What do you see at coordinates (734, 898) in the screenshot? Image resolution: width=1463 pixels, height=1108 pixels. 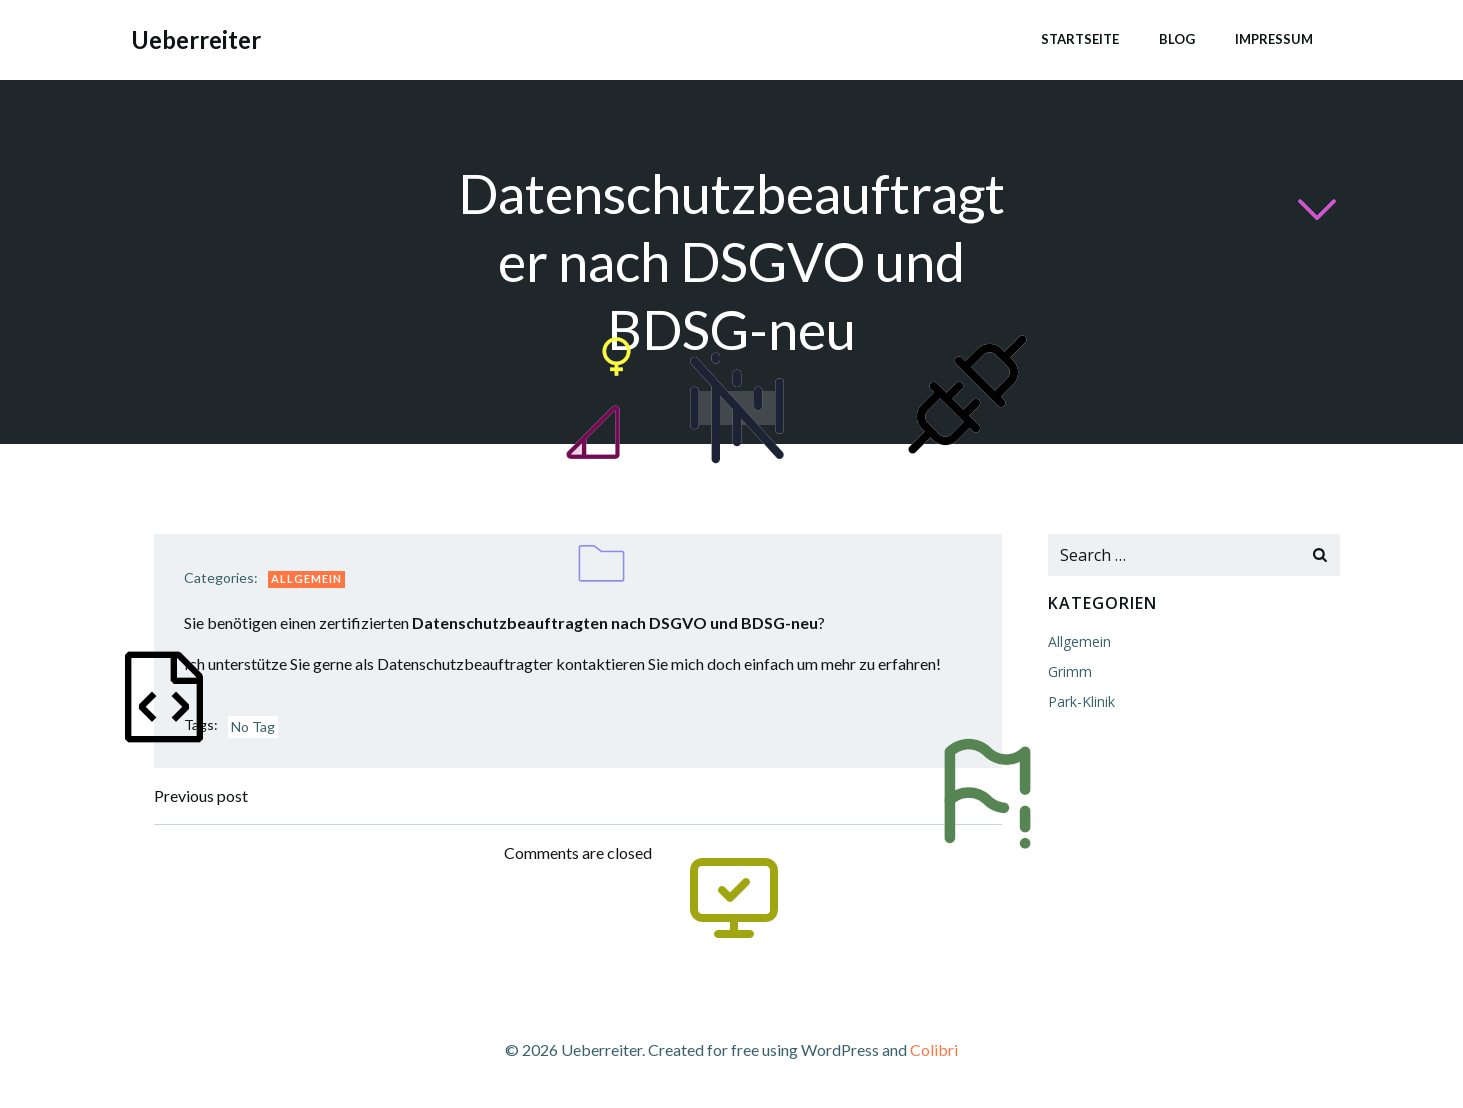 I see `system check passed or monitor verified` at bounding box center [734, 898].